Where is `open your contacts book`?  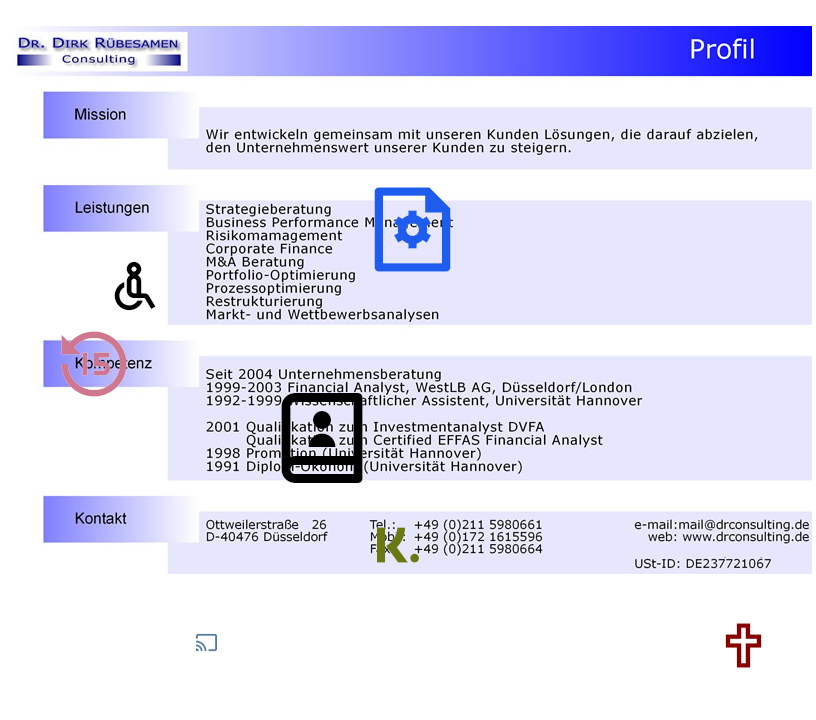 open your contacts book is located at coordinates (322, 438).